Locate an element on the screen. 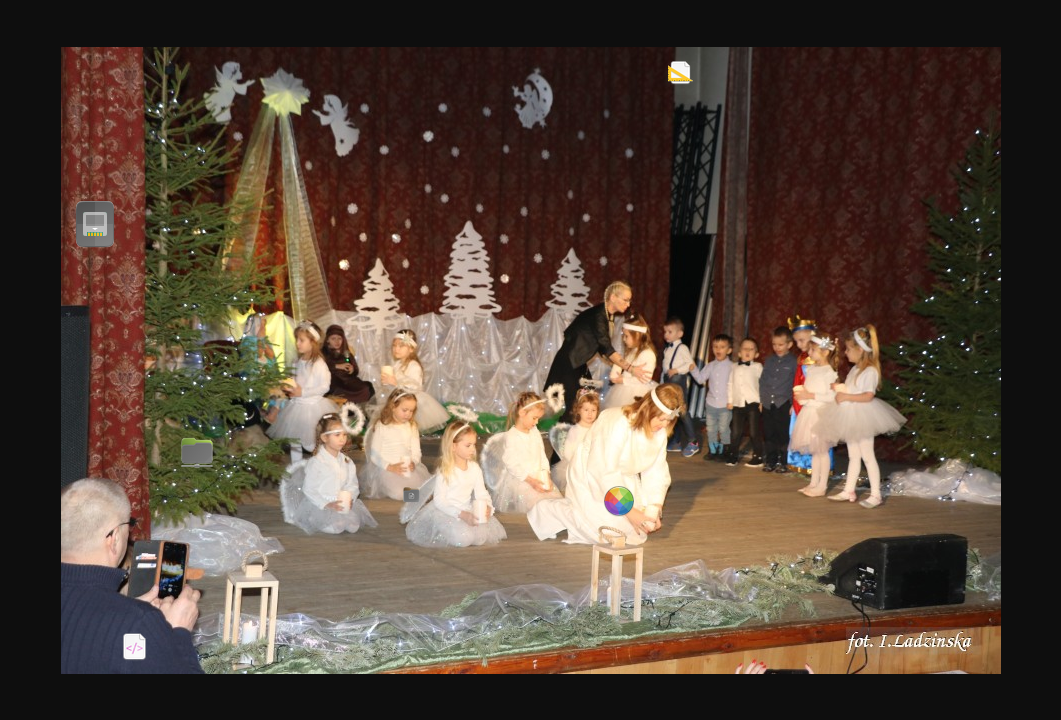 The height and width of the screenshot is (720, 1061). open your documents folder is located at coordinates (411, 494).